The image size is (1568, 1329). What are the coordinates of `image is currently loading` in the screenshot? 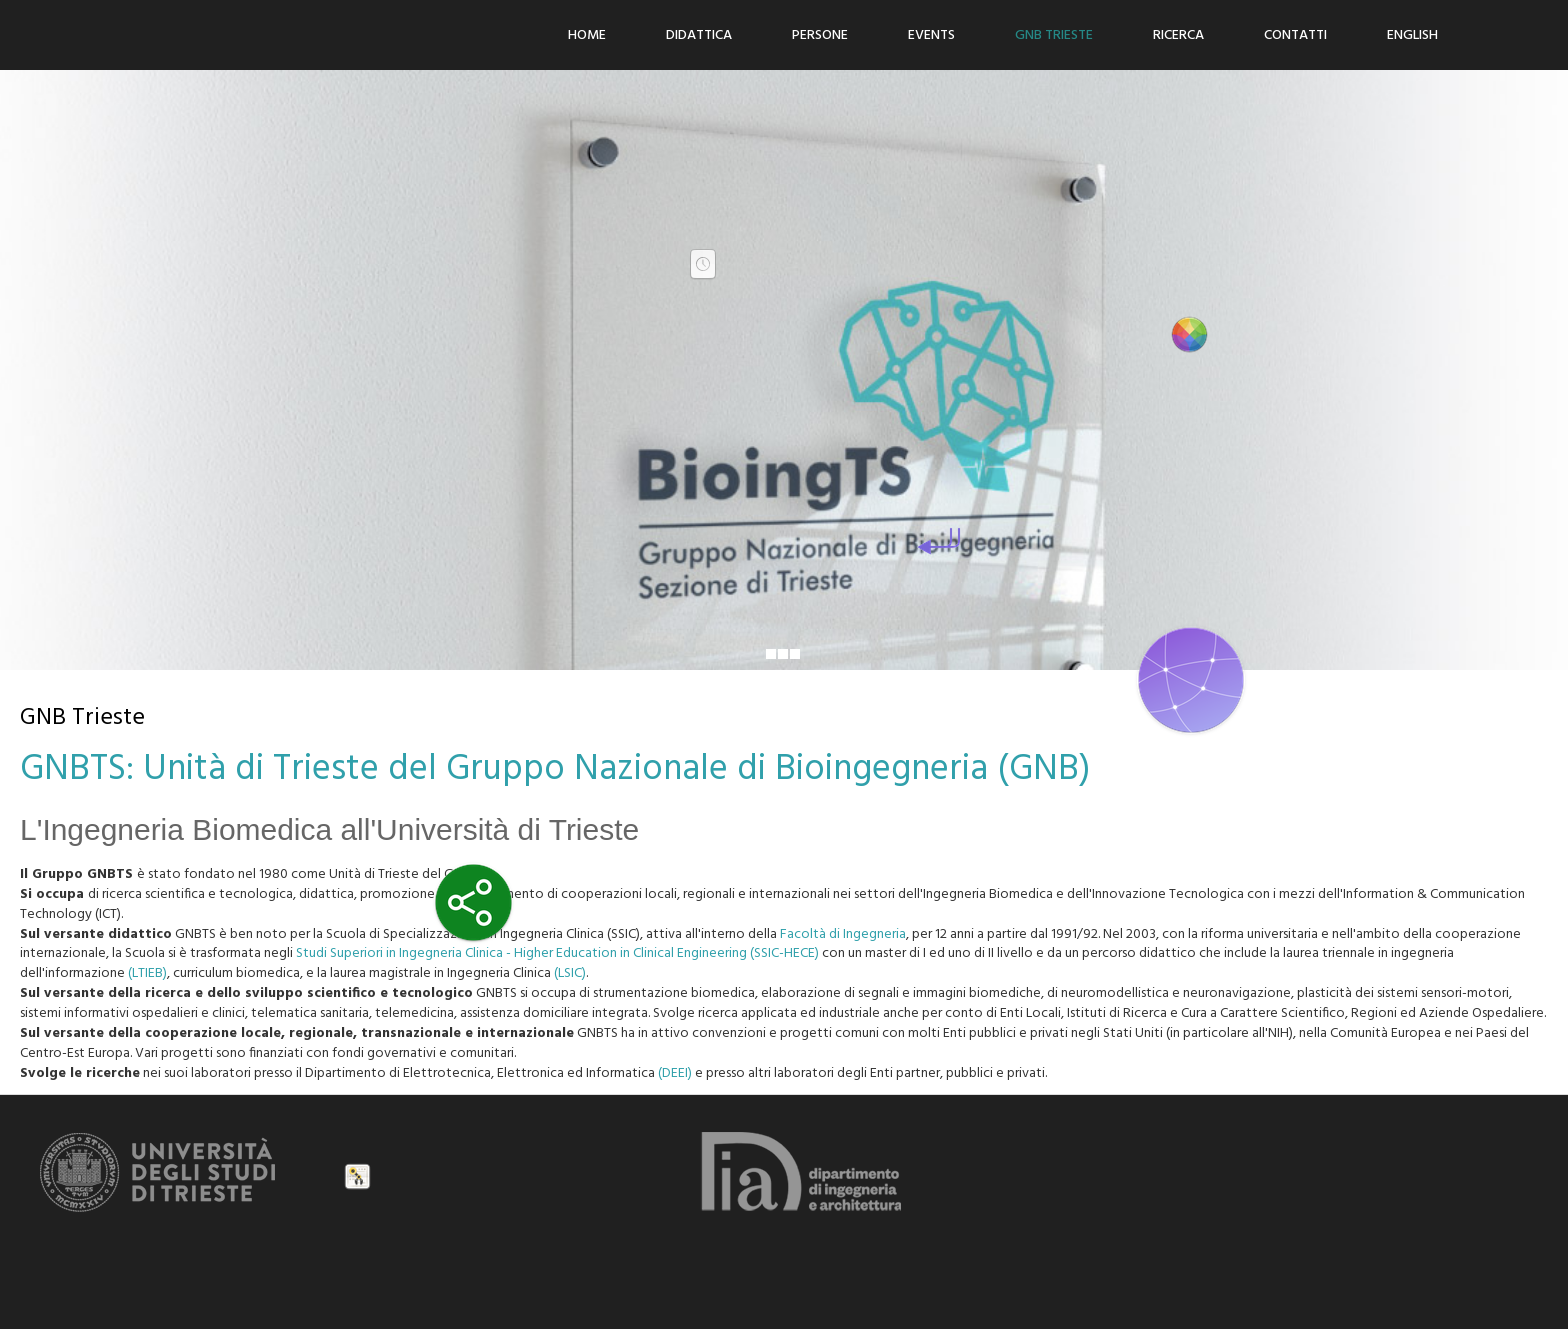 It's located at (703, 264).